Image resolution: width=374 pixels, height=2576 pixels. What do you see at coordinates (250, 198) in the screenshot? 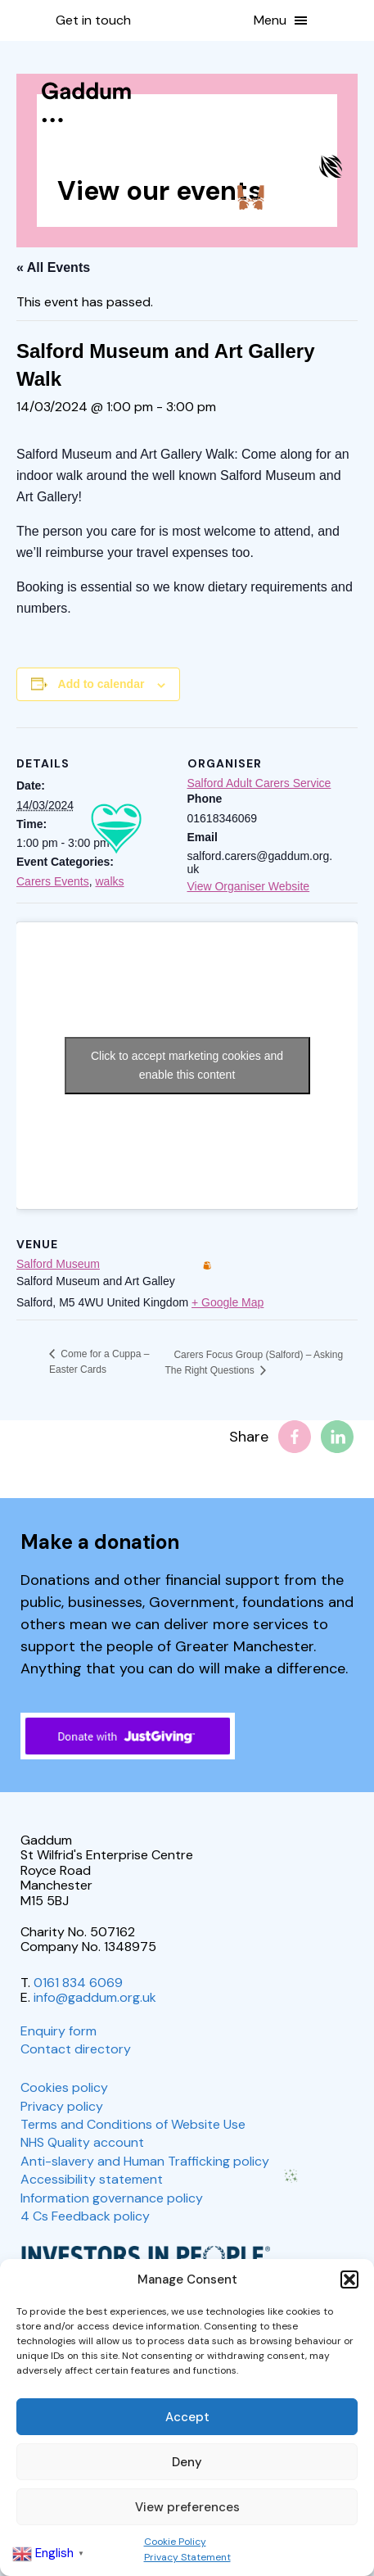
I see `indicates a restricted or locked account status` at bounding box center [250, 198].